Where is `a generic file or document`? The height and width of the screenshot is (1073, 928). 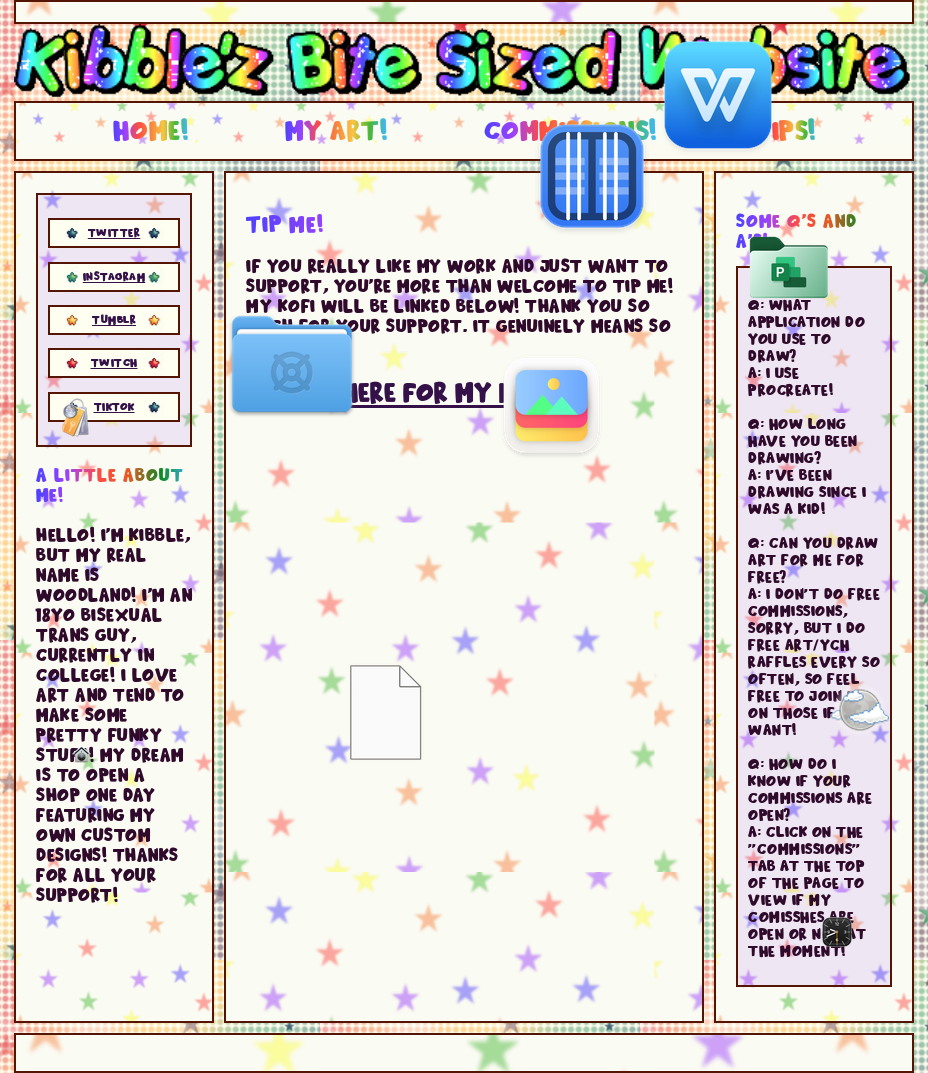 a generic file or document is located at coordinates (385, 712).